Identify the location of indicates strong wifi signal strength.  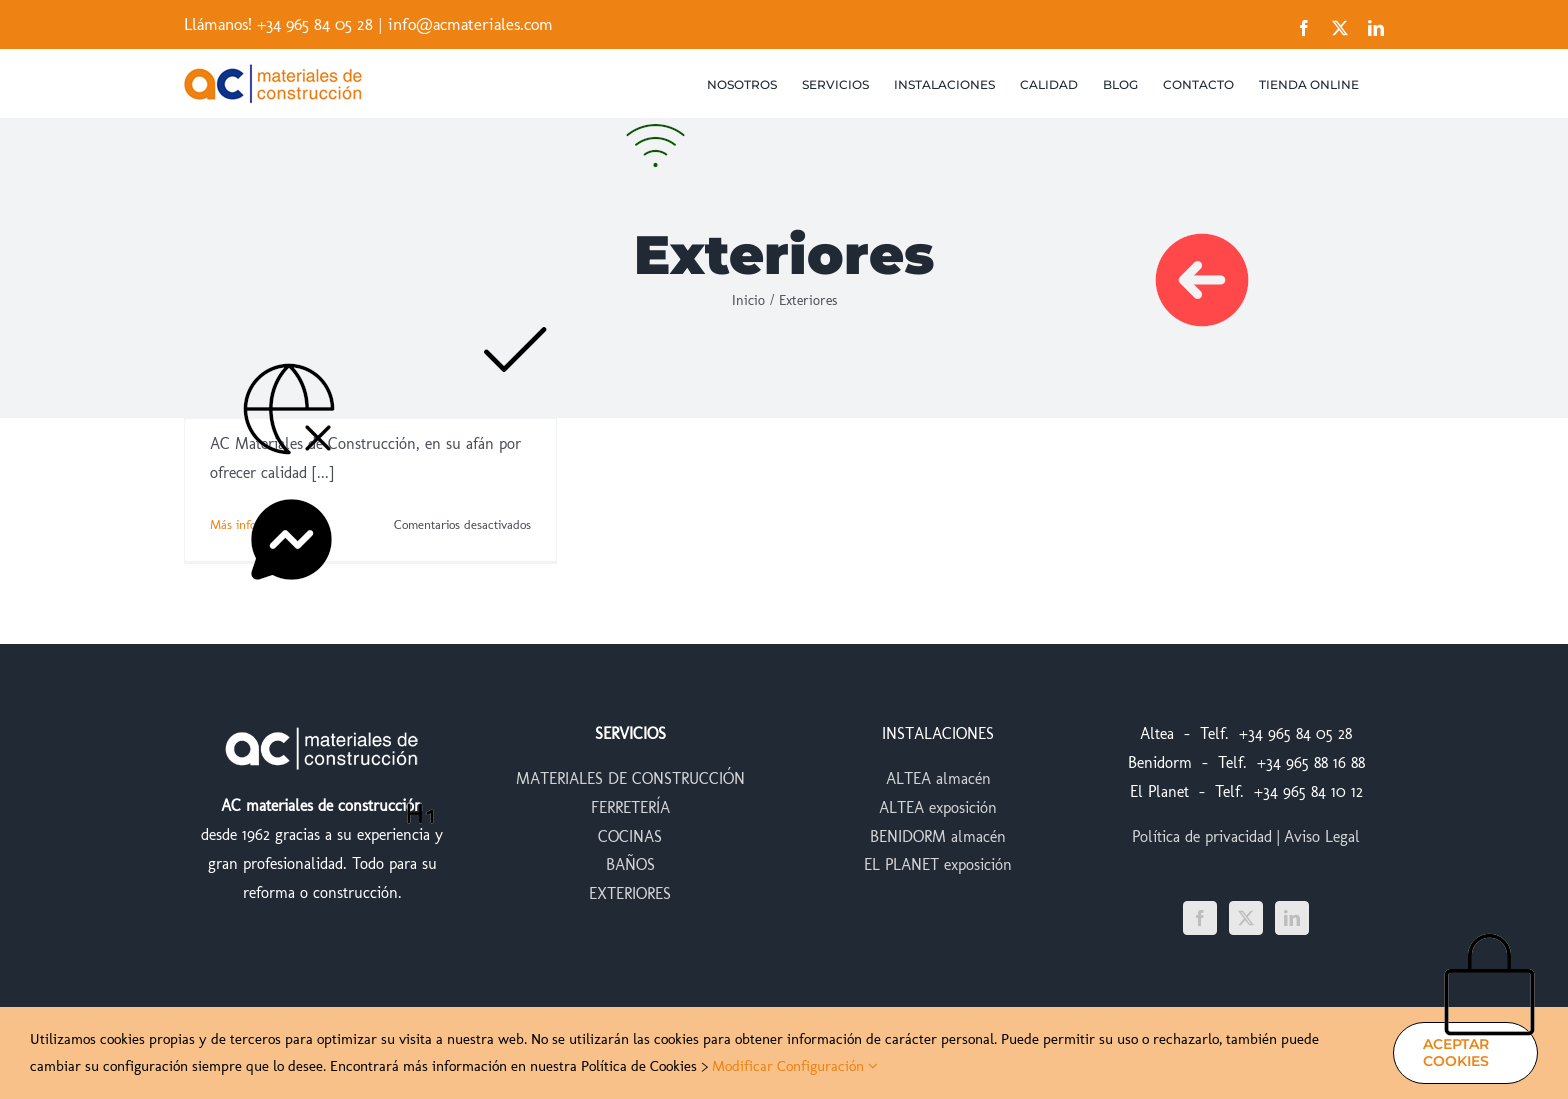
(655, 144).